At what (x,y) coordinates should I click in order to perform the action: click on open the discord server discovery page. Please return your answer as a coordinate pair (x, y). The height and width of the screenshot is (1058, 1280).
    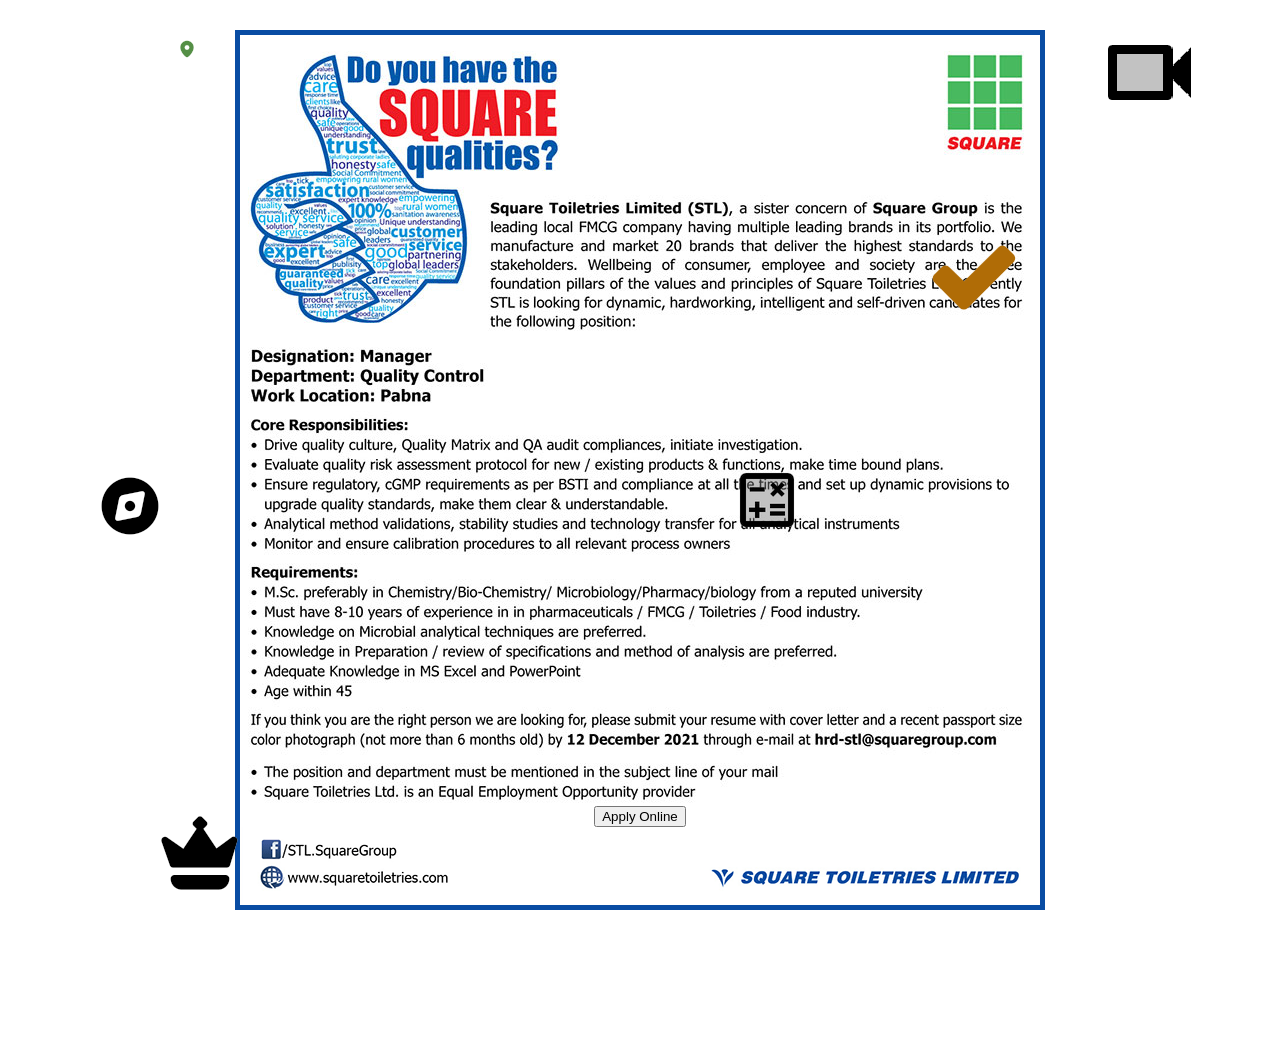
    Looking at the image, I should click on (130, 506).